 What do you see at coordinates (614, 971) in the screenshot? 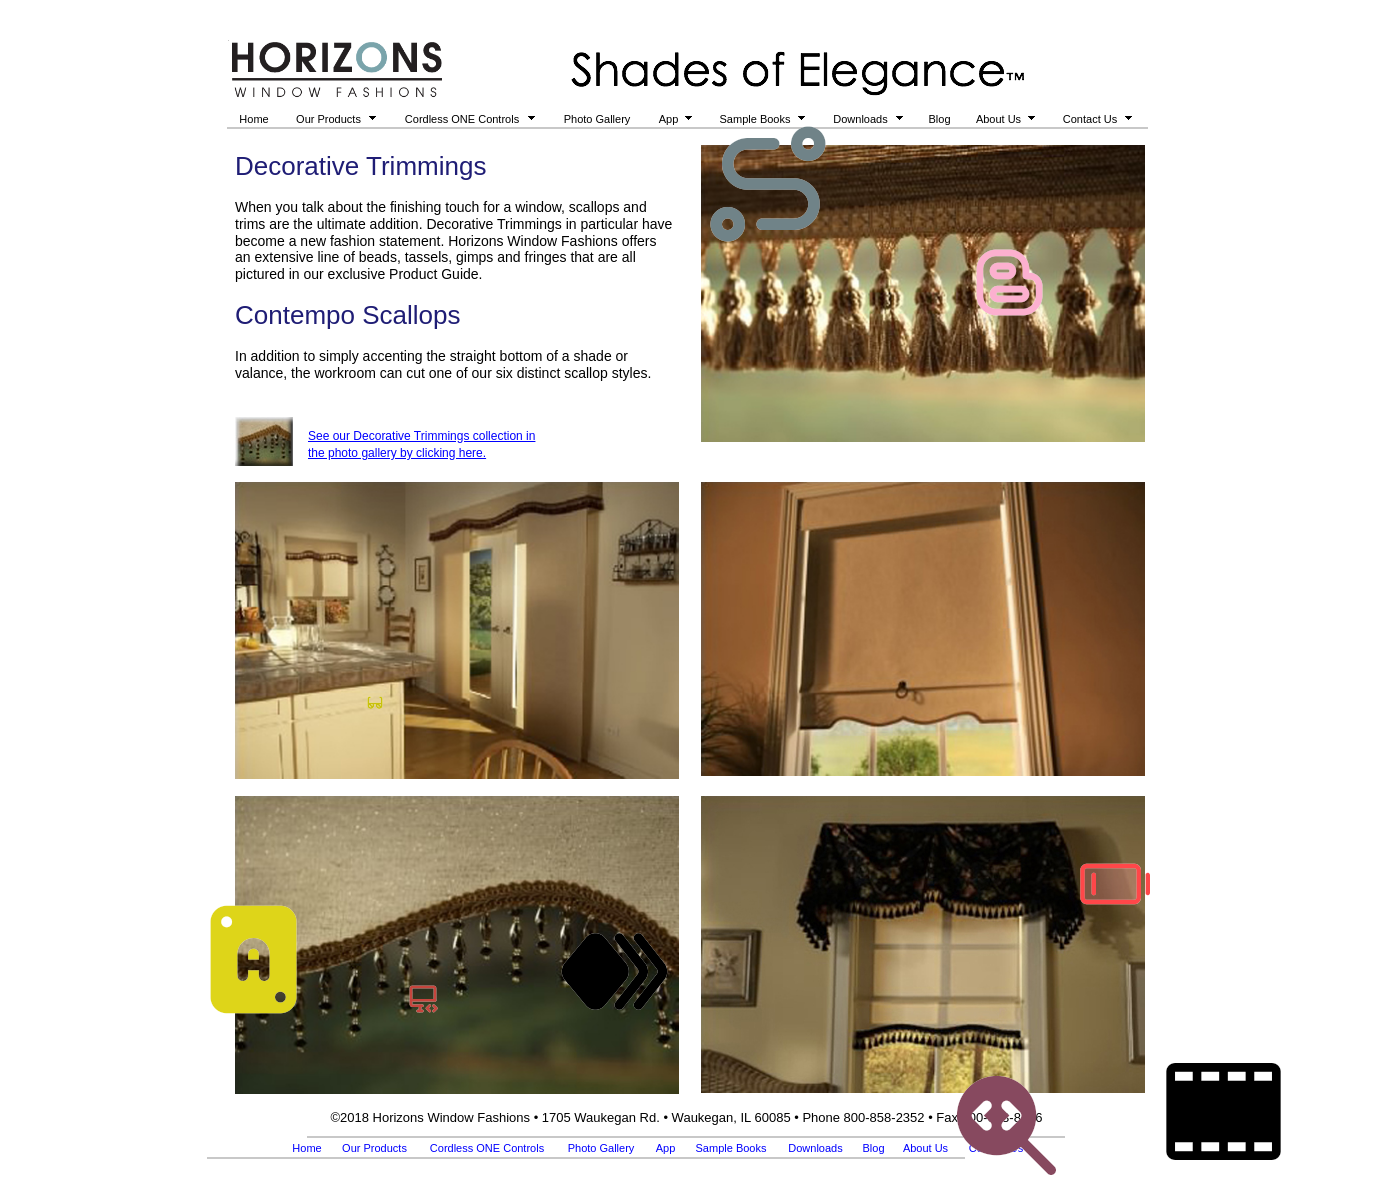
I see `access animation keyframes` at bounding box center [614, 971].